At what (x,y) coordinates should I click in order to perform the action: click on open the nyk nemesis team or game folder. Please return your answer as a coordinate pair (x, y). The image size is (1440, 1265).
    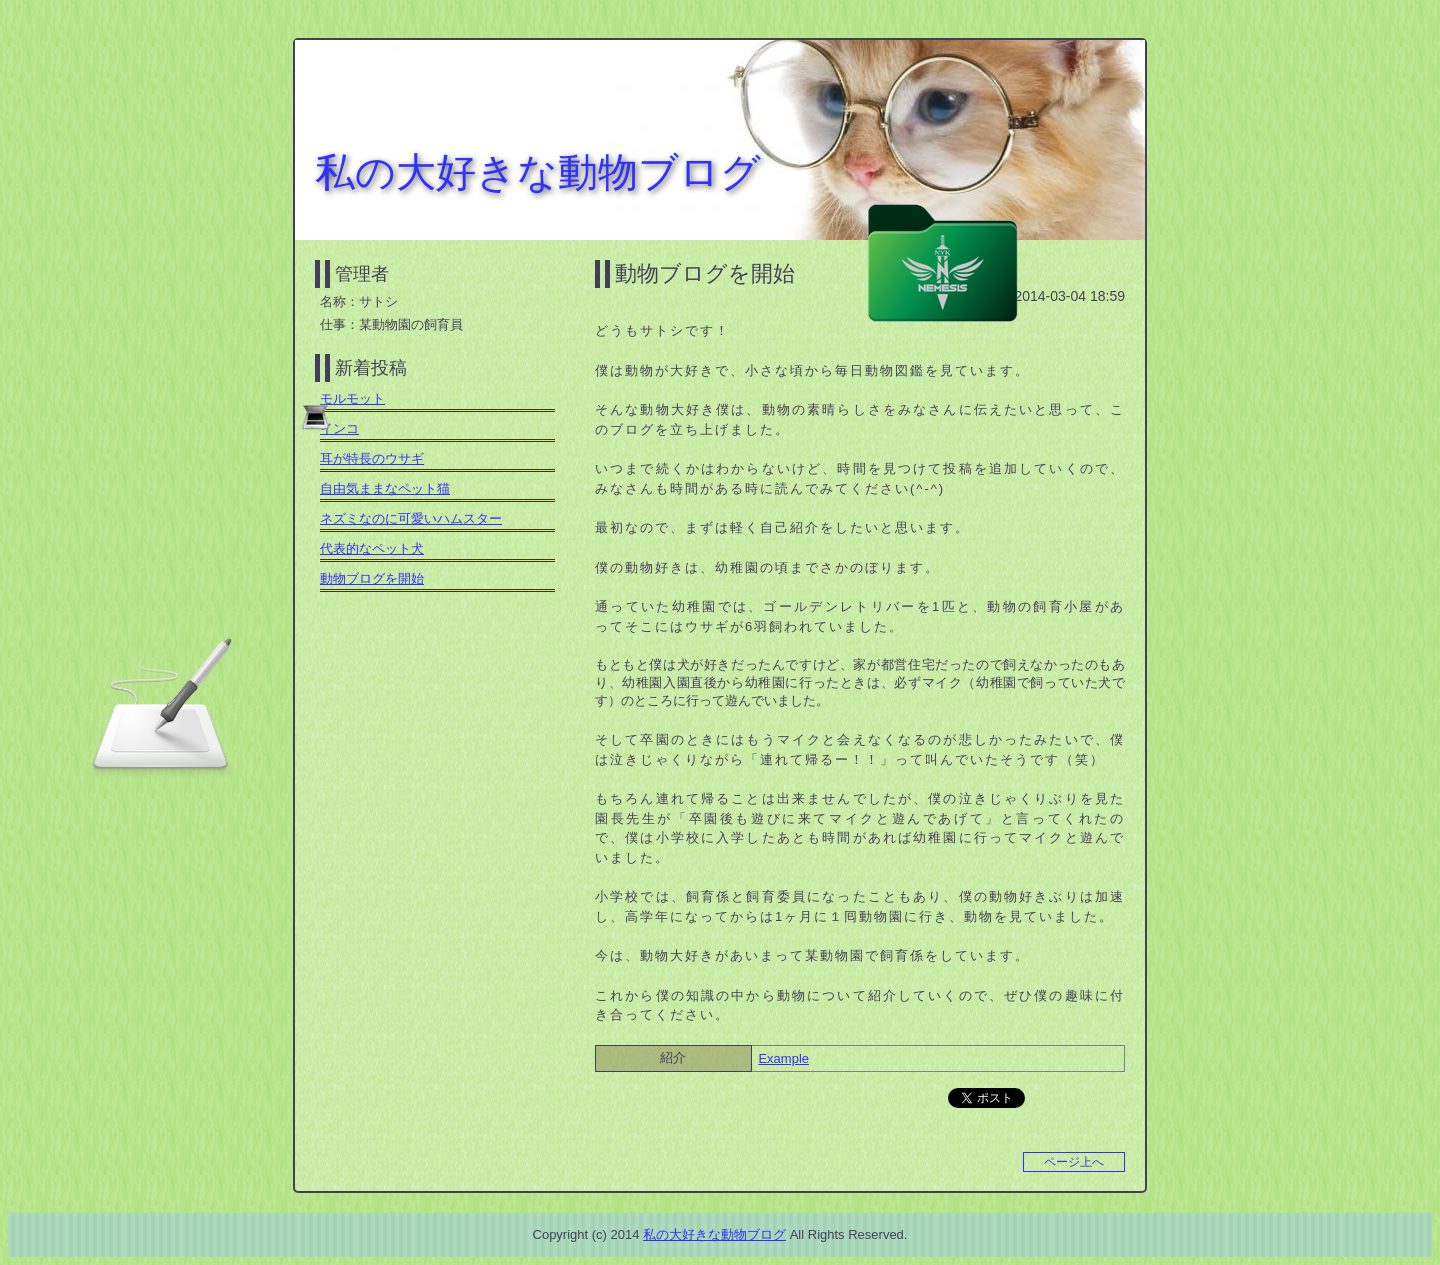
    Looking at the image, I should click on (942, 267).